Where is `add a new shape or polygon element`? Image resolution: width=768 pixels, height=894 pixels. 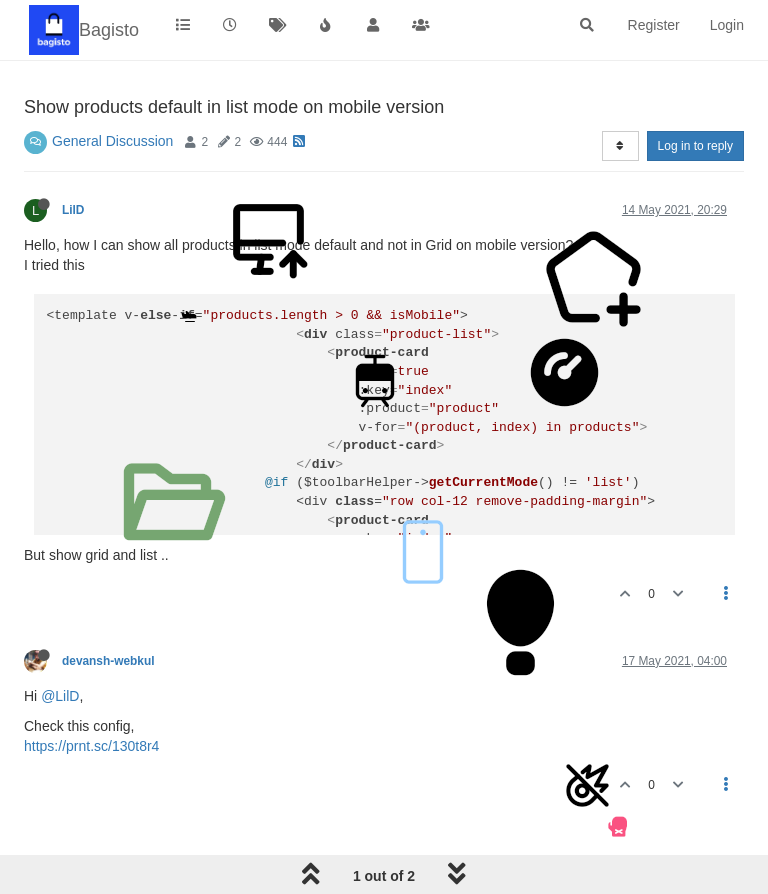 add a new shape or polygon element is located at coordinates (593, 279).